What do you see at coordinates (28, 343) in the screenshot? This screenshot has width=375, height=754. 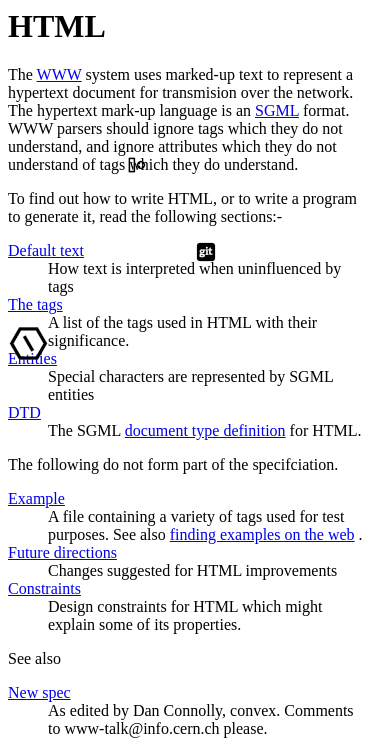 I see `access system settings` at bounding box center [28, 343].